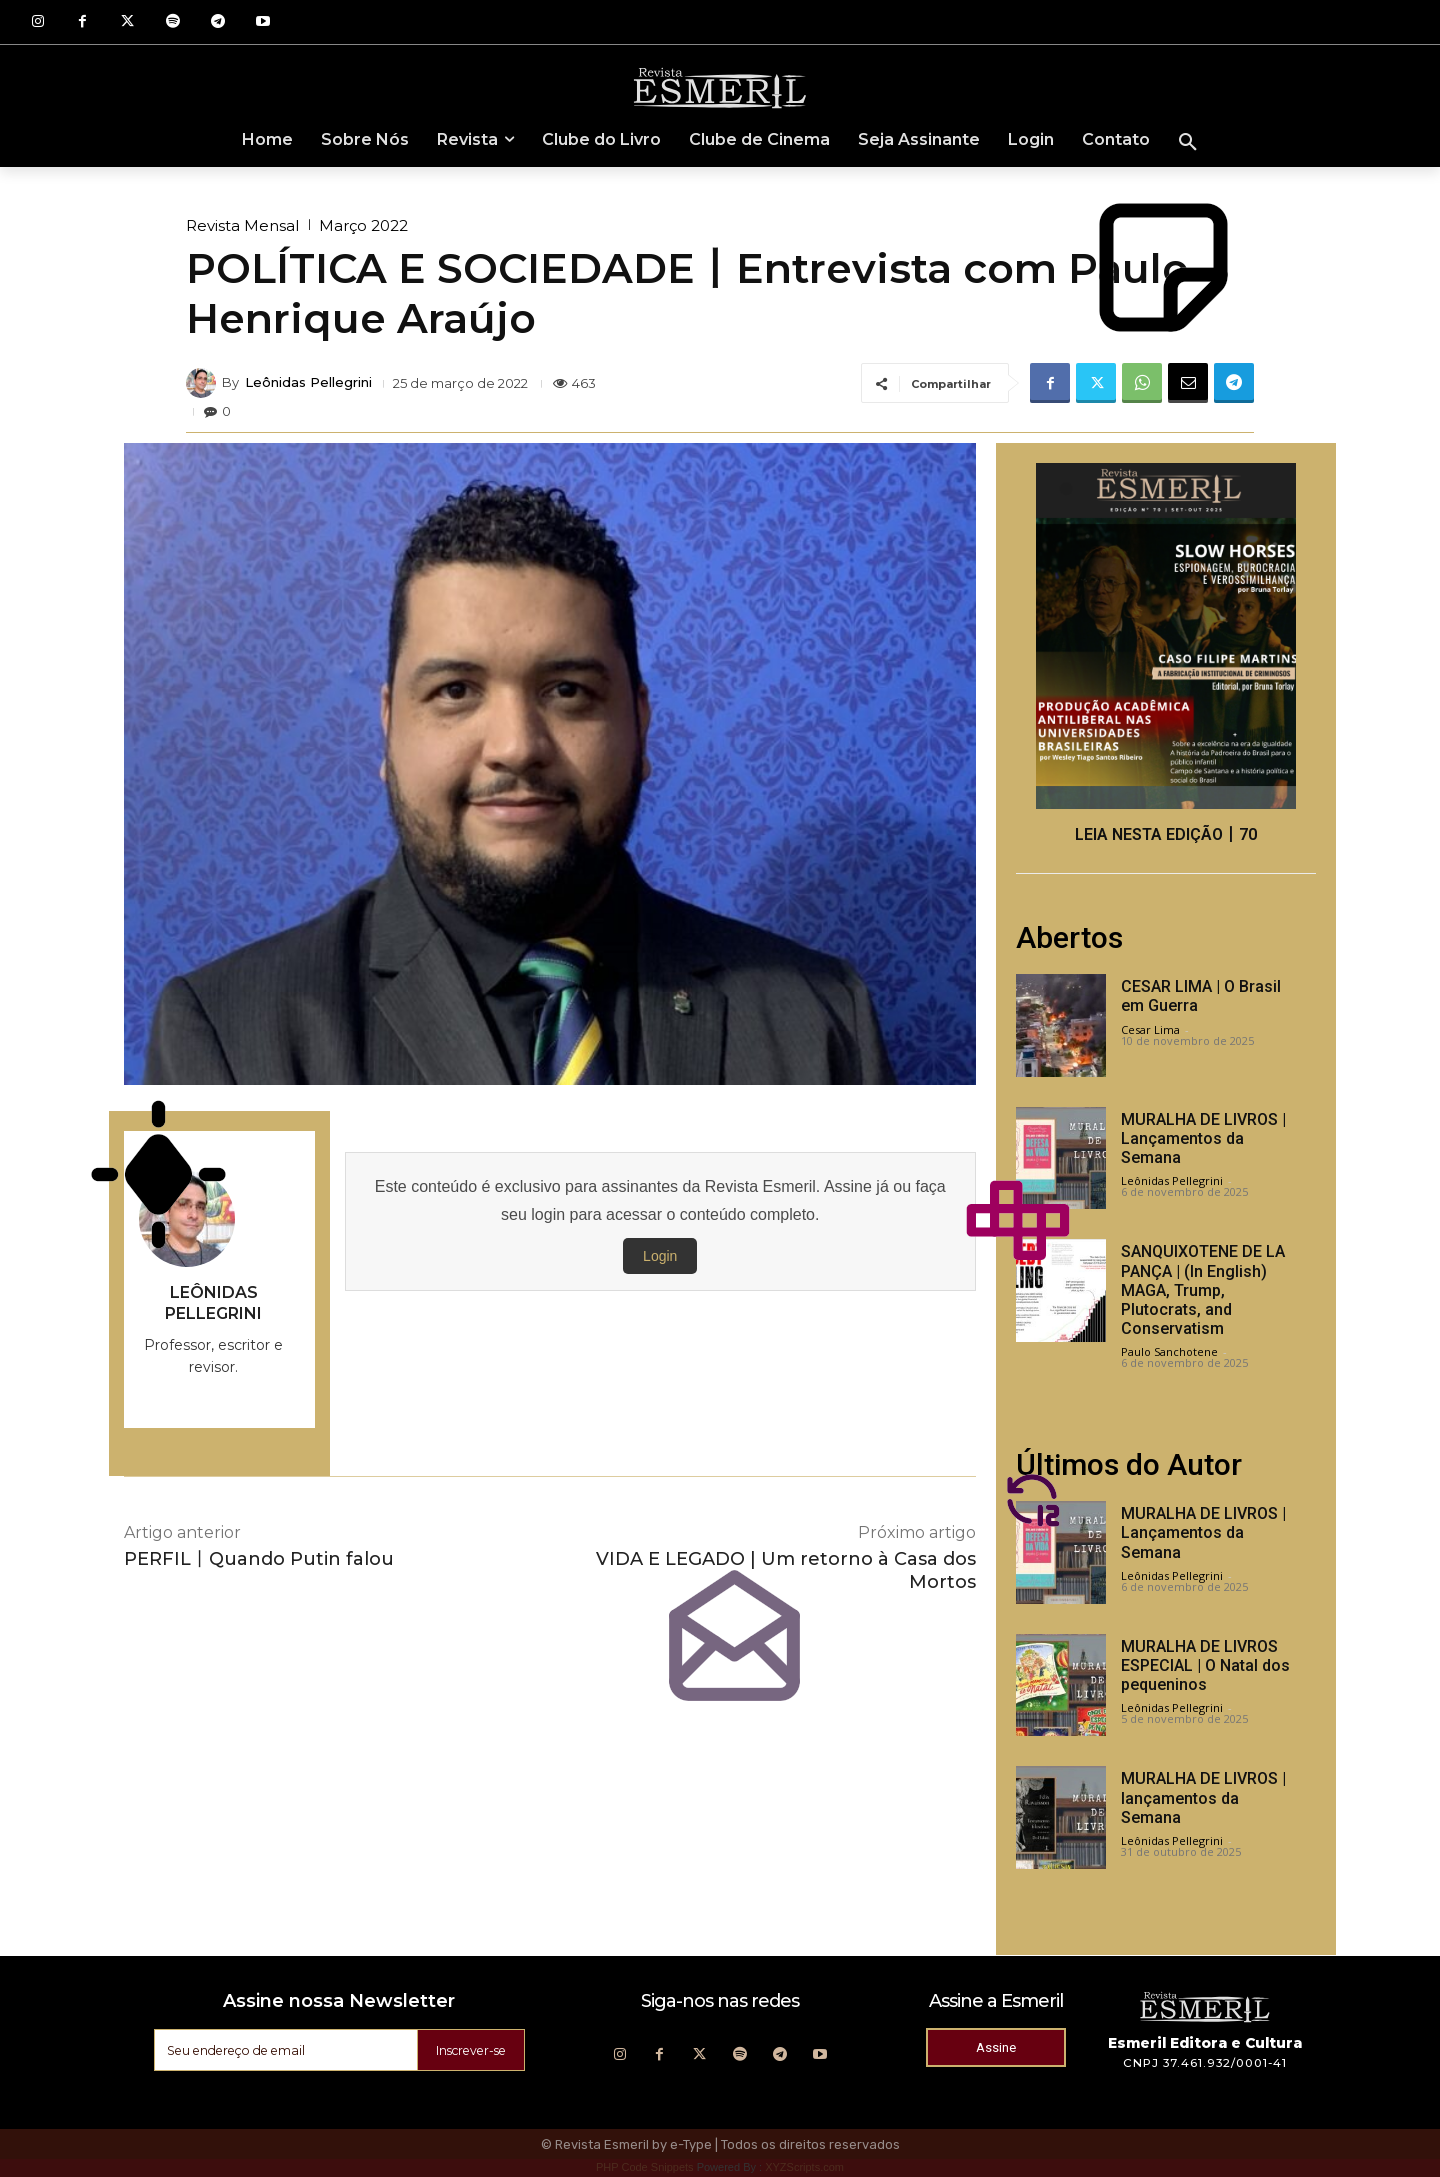 Image resolution: width=1440 pixels, height=2177 pixels. I want to click on indicates a read or opened email, so click(734, 1635).